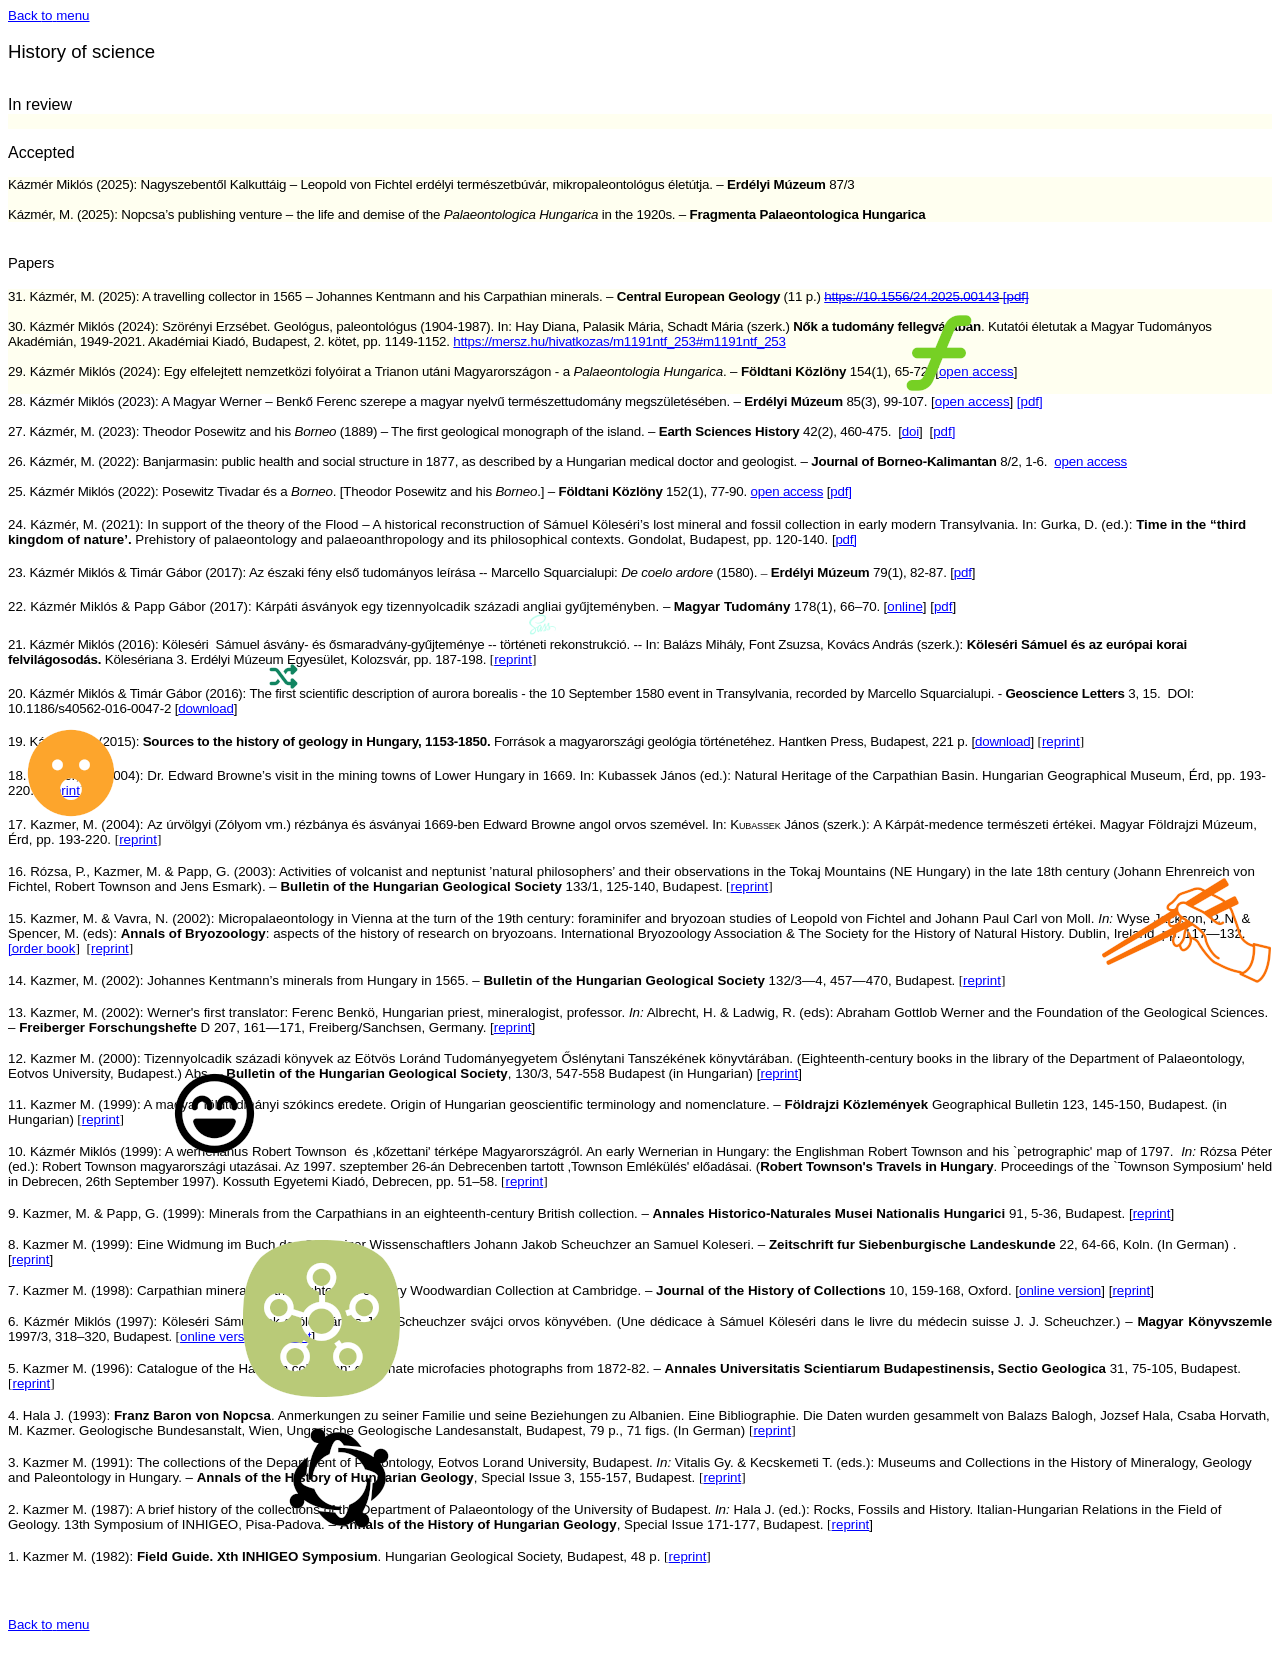 The width and height of the screenshot is (1280, 1658). I want to click on indicates florin or dutch guilder currency, so click(939, 353).